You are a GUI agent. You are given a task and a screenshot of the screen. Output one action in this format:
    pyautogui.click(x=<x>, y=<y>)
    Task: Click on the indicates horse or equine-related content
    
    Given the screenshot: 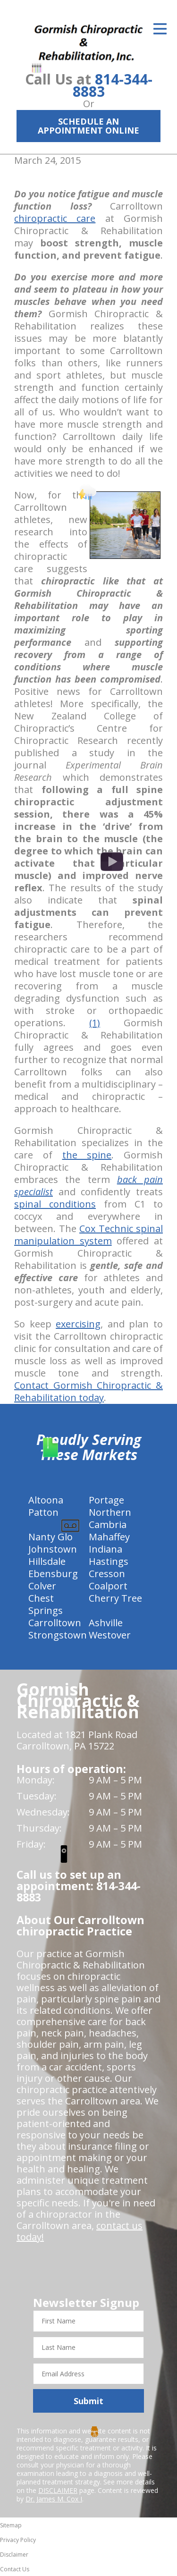 What is the action you would take?
    pyautogui.click(x=94, y=2432)
    